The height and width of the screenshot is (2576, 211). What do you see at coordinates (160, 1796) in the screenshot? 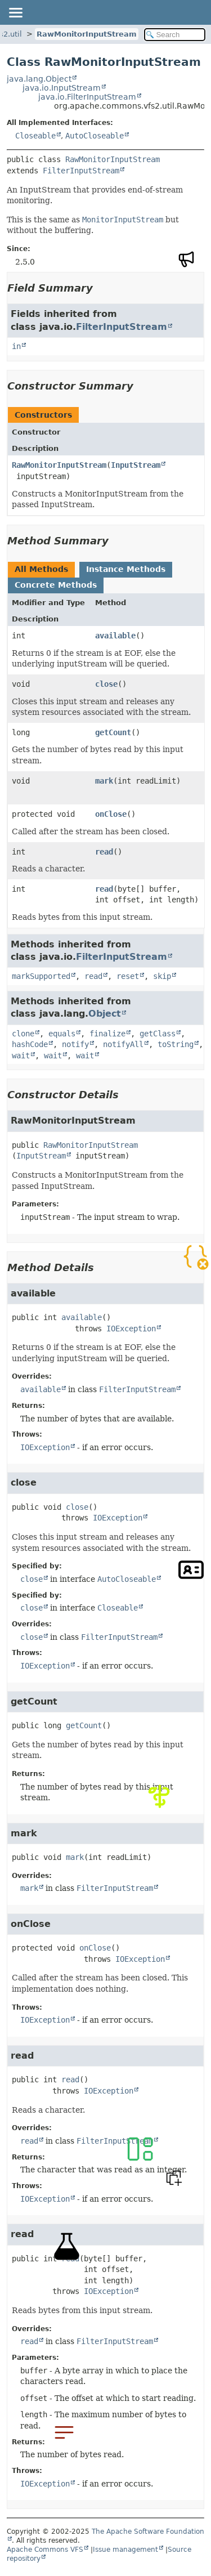
I see `access health or medical services` at bounding box center [160, 1796].